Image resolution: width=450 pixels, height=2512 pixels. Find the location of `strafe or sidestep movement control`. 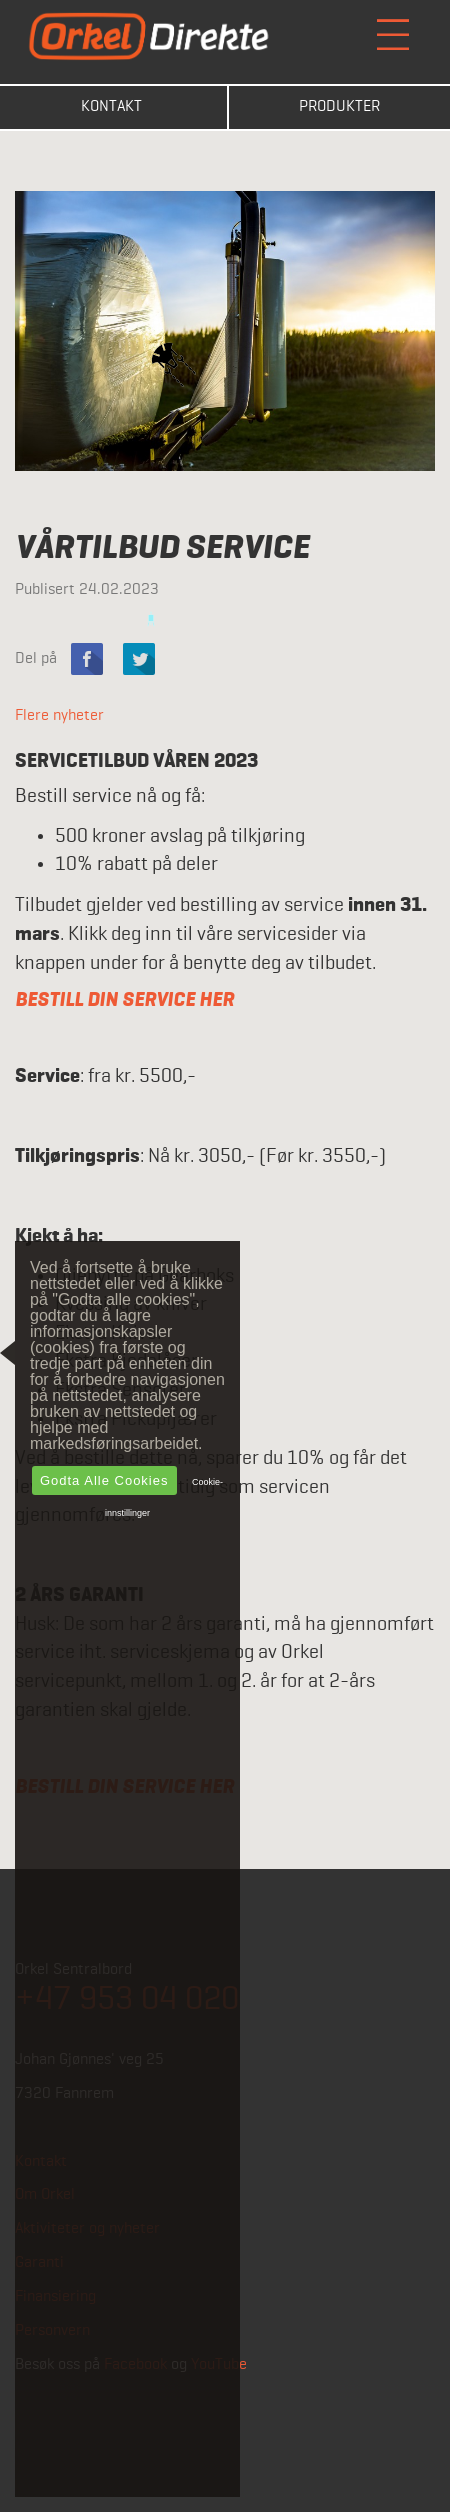

strafe or sidestep movement control is located at coordinates (174, 364).